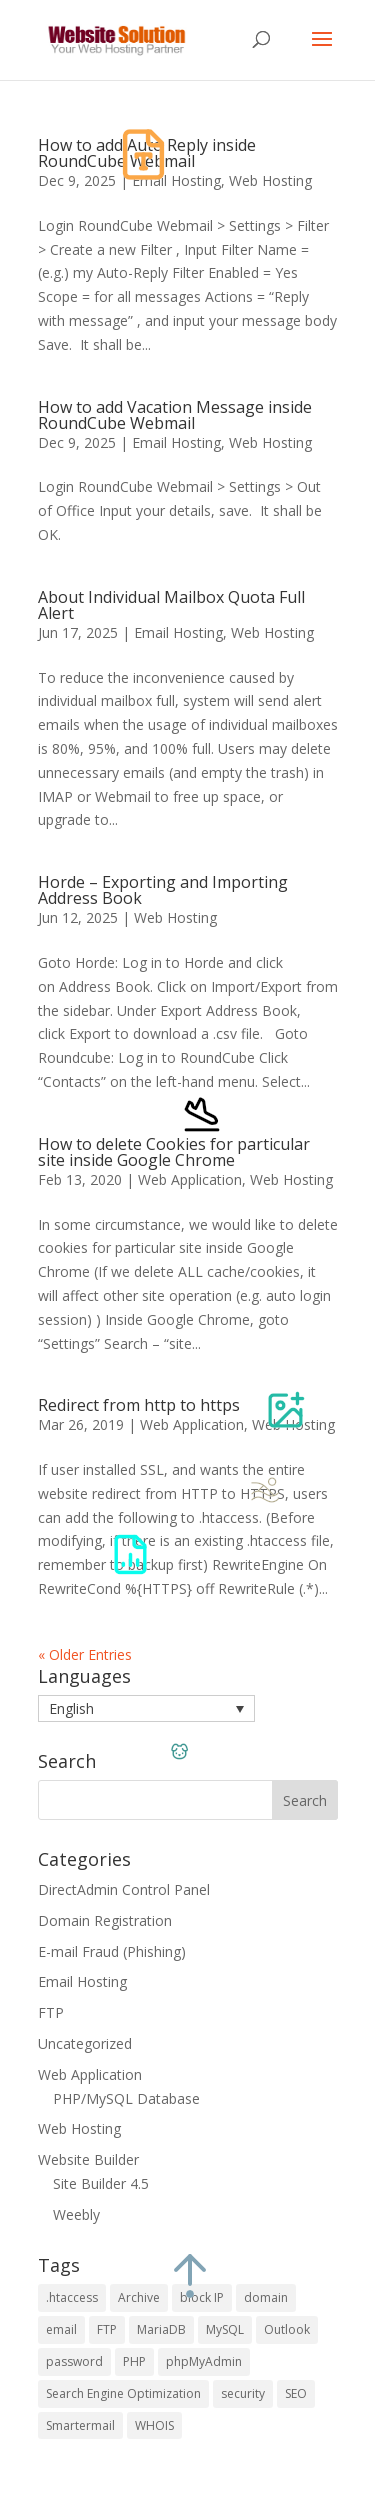 The height and width of the screenshot is (2501, 375). I want to click on view text or document file type, so click(143, 154).